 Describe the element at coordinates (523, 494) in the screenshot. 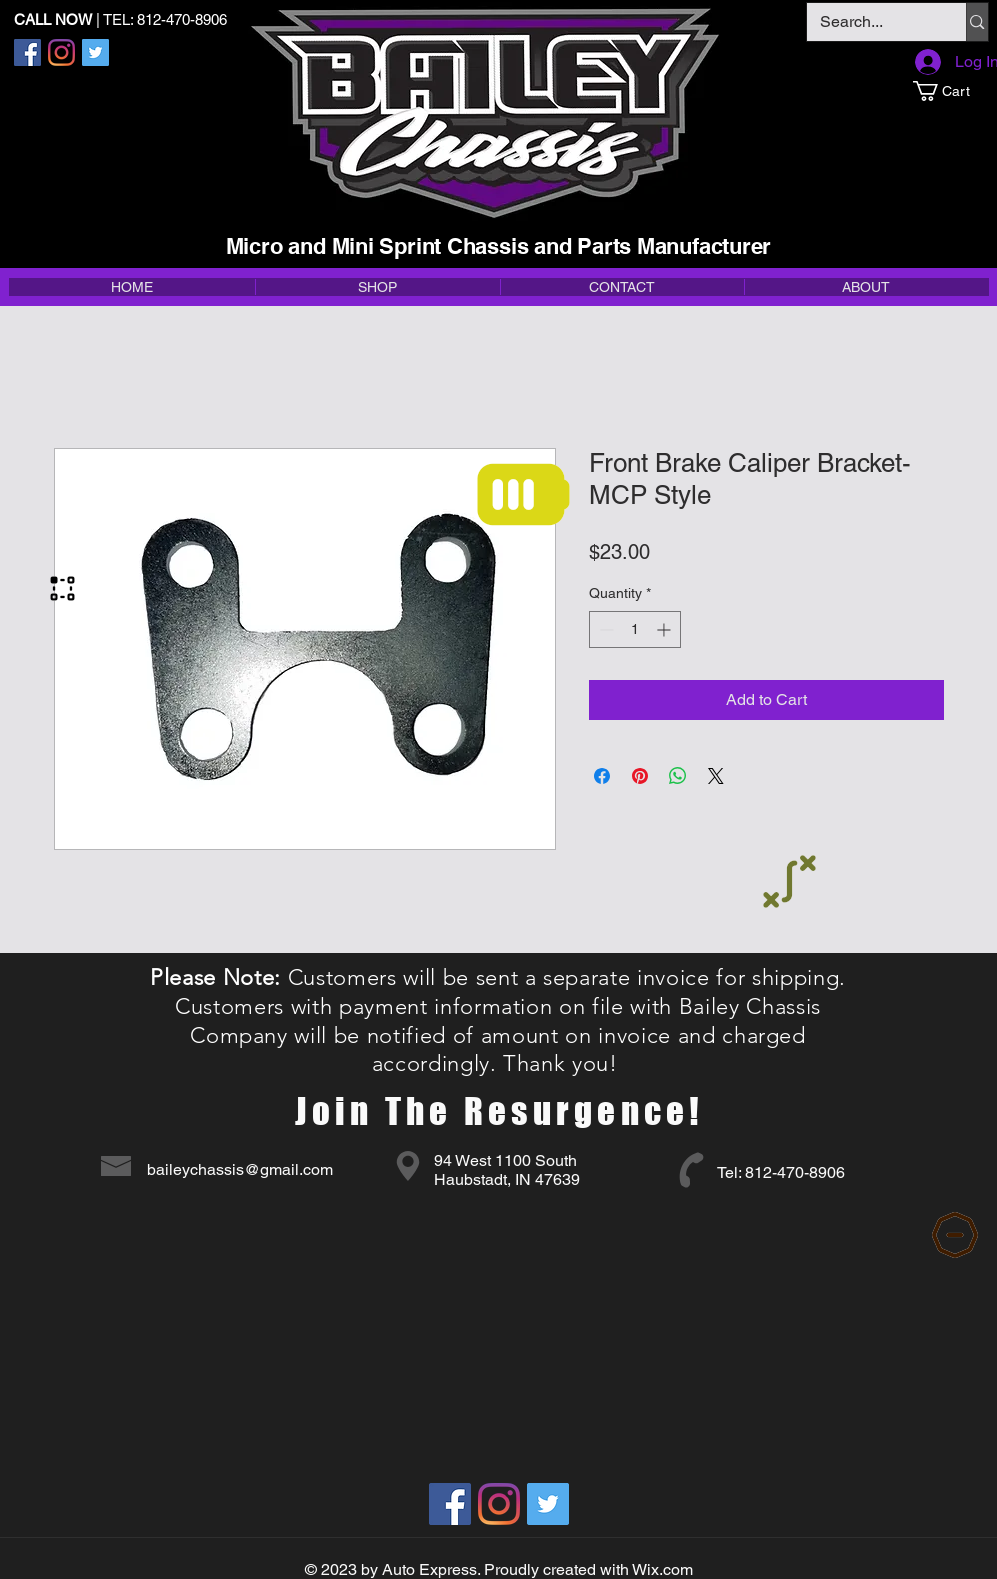

I see `indicates battery at approximately 75% charge` at that location.